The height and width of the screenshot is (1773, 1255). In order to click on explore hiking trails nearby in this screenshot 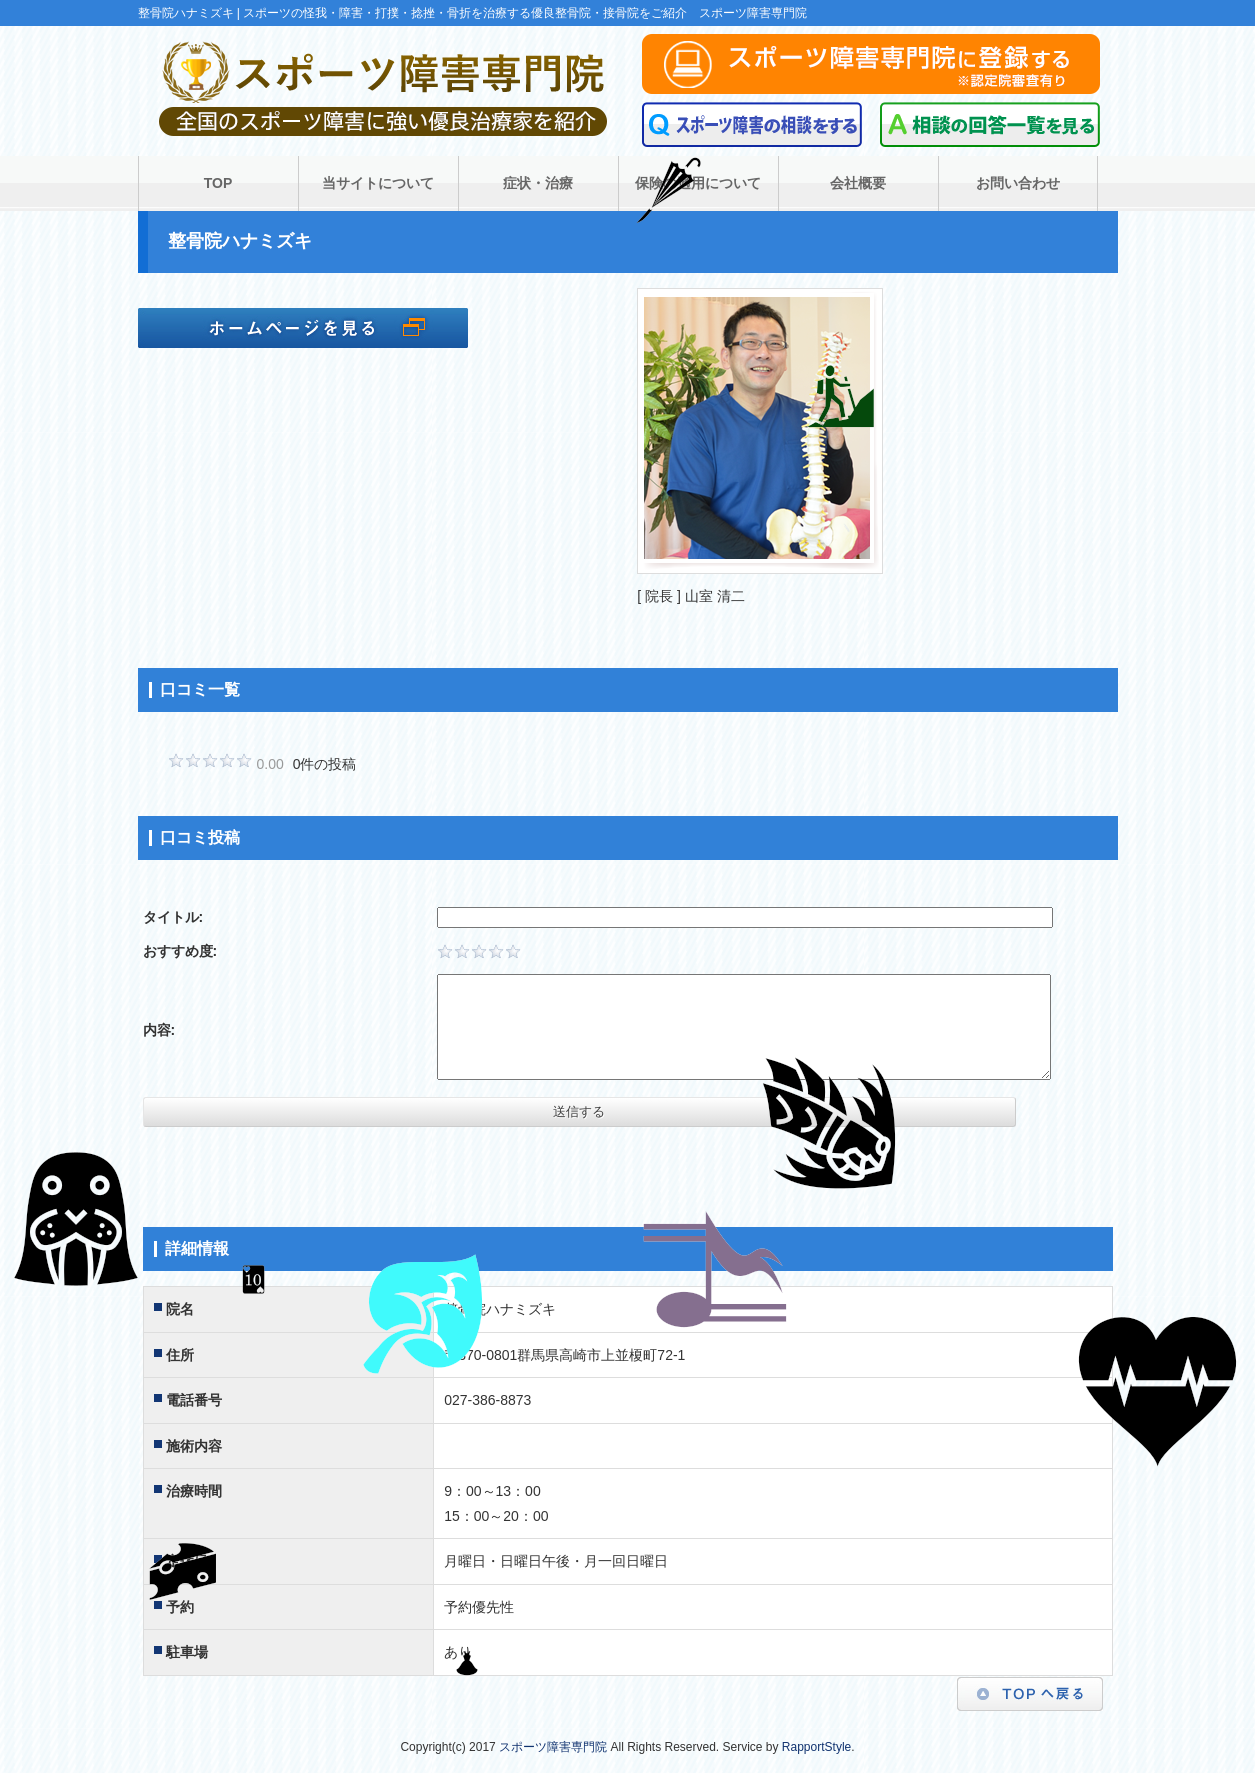, I will do `click(840, 393)`.